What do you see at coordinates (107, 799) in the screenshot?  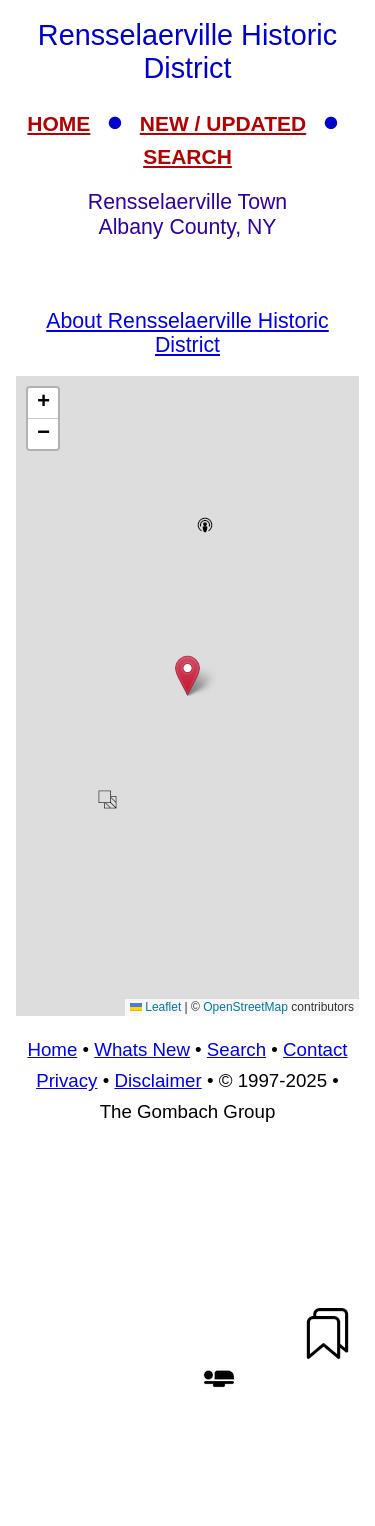 I see `remove or subtract a selected item` at bounding box center [107, 799].